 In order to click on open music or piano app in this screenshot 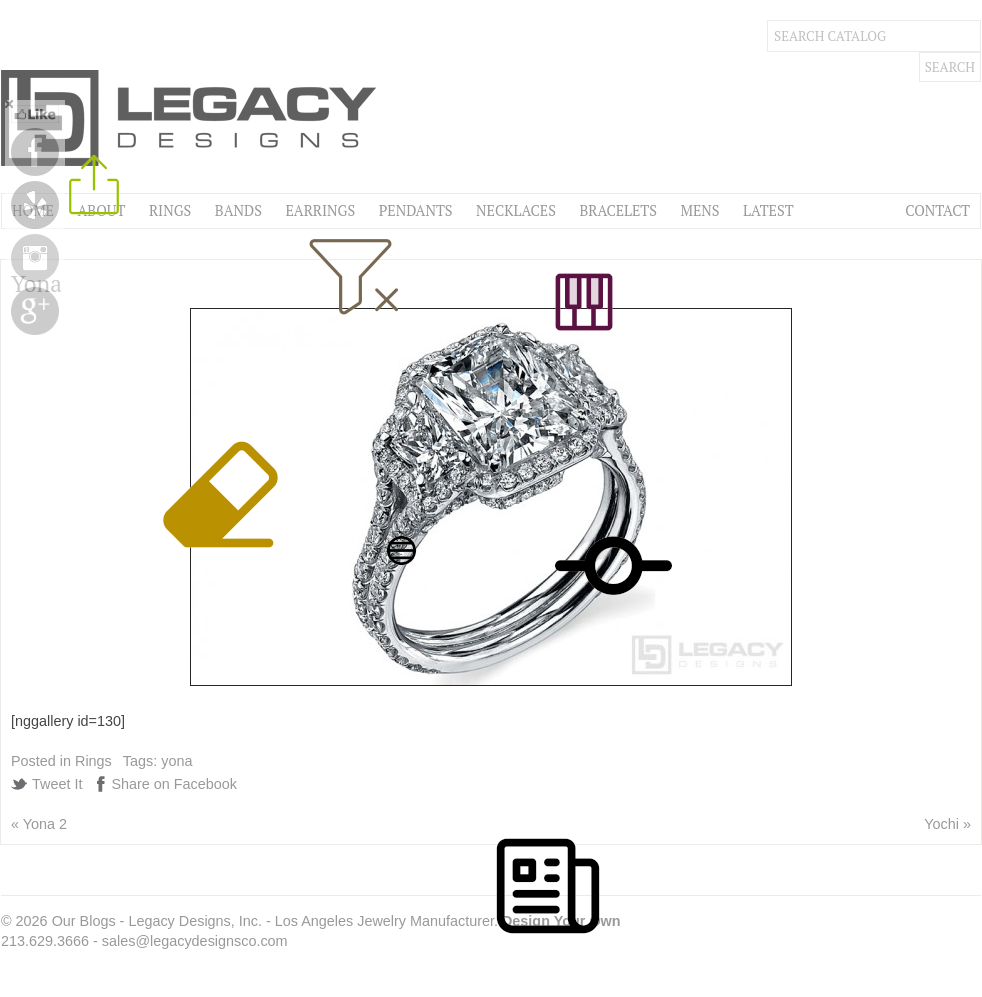, I will do `click(584, 302)`.